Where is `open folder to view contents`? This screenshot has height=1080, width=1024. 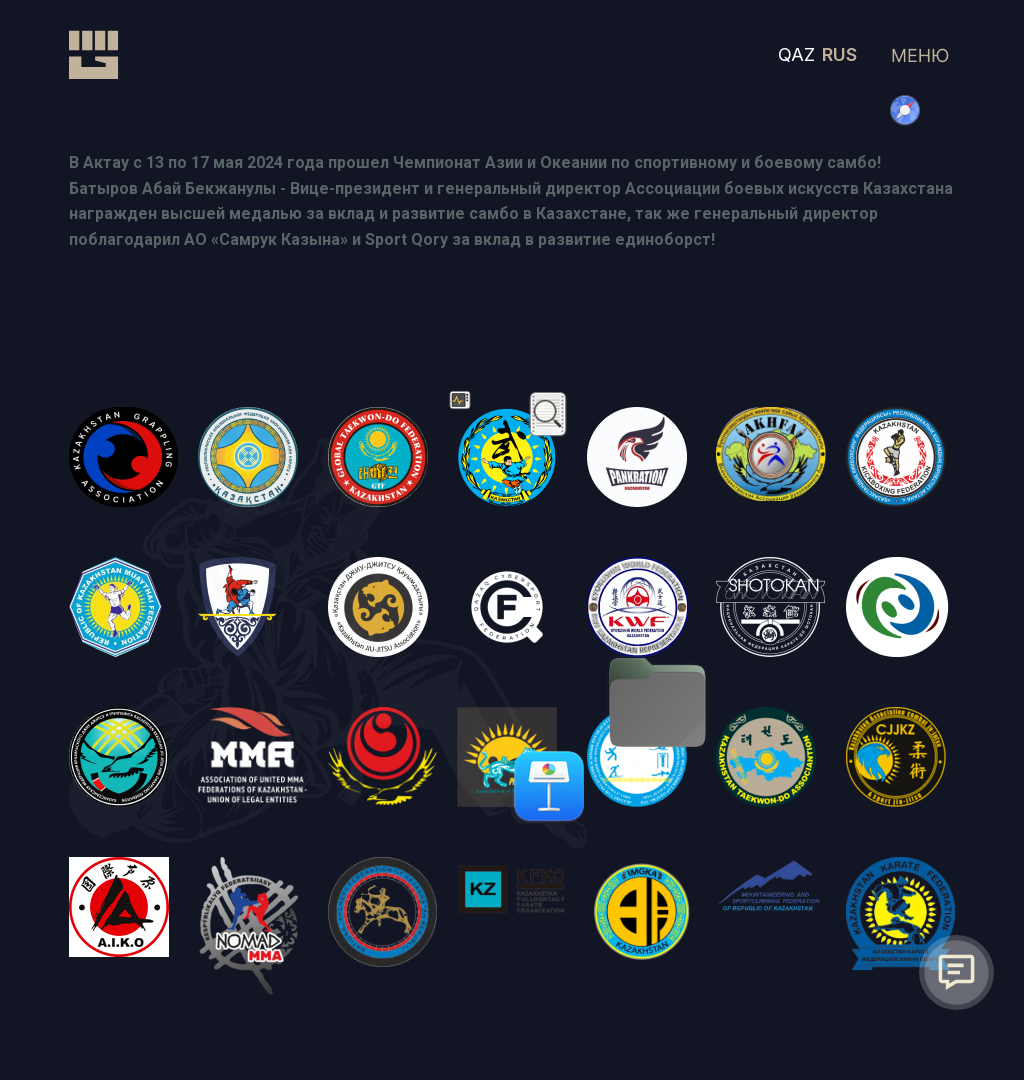 open folder to view contents is located at coordinates (657, 702).